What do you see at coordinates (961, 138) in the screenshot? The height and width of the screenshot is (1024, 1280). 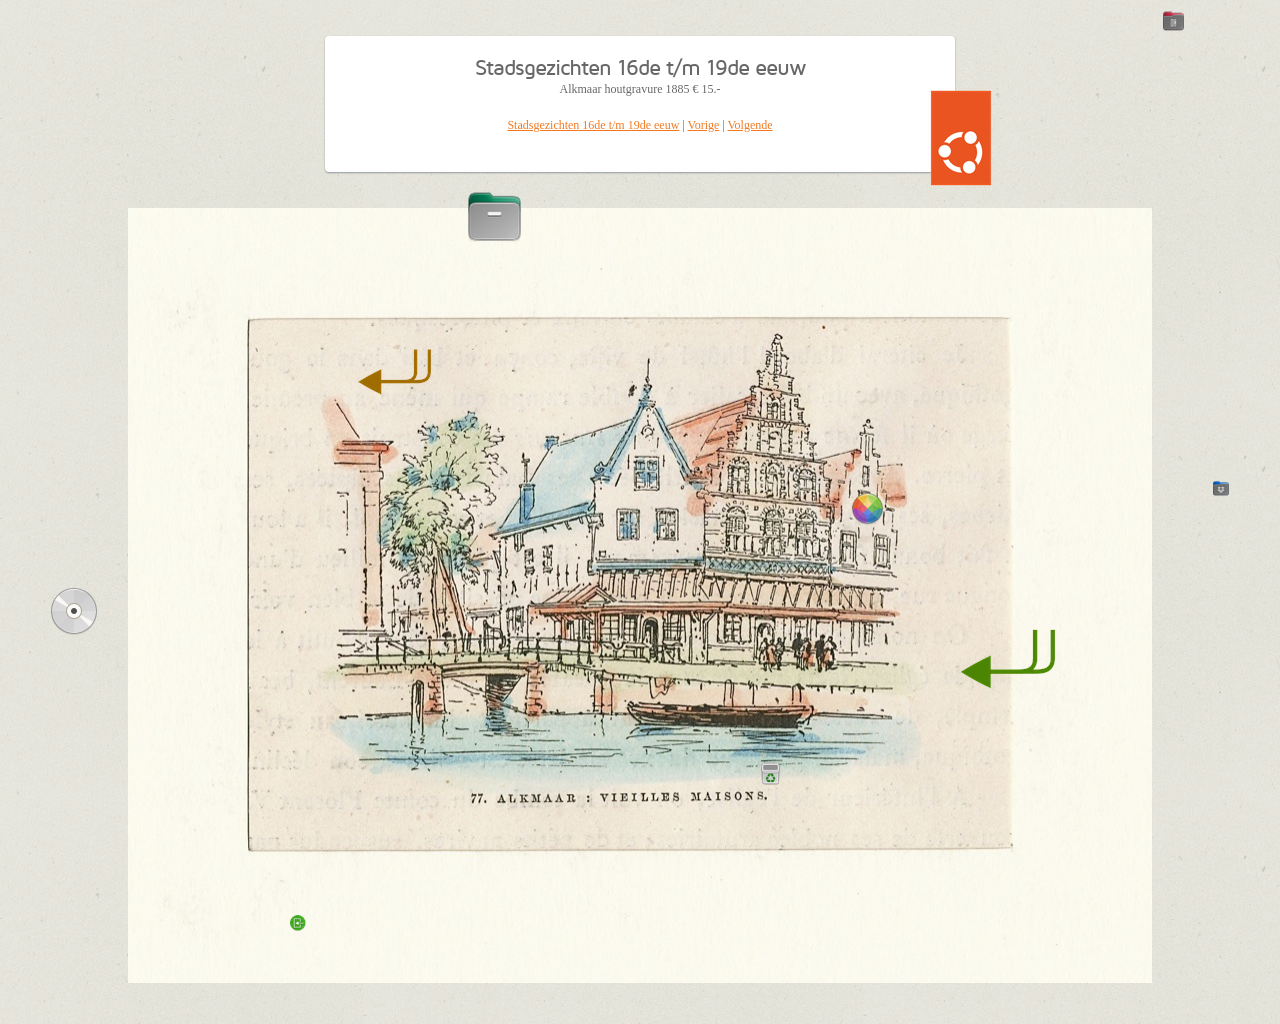 I see `open the ubuntu system menu` at bounding box center [961, 138].